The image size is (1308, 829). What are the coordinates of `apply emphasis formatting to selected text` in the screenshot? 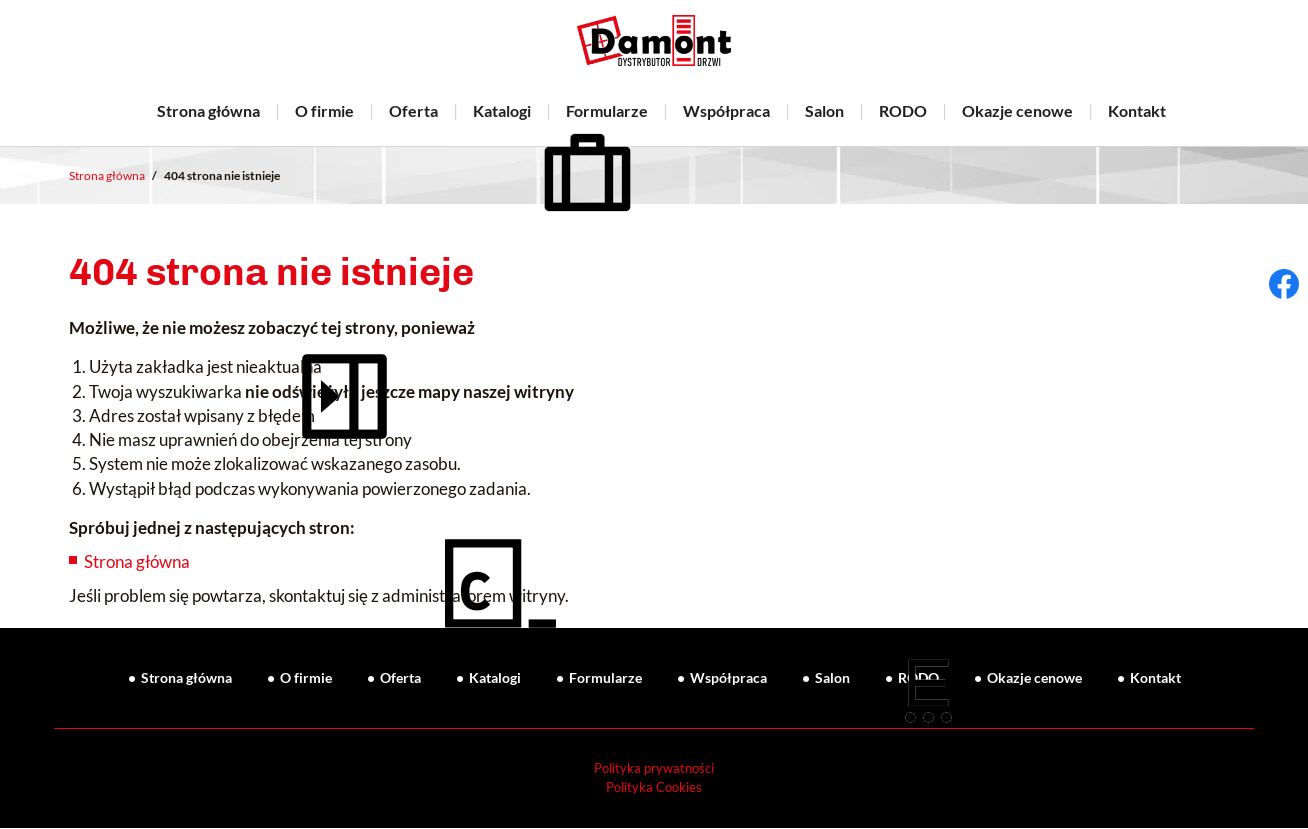 It's located at (928, 689).